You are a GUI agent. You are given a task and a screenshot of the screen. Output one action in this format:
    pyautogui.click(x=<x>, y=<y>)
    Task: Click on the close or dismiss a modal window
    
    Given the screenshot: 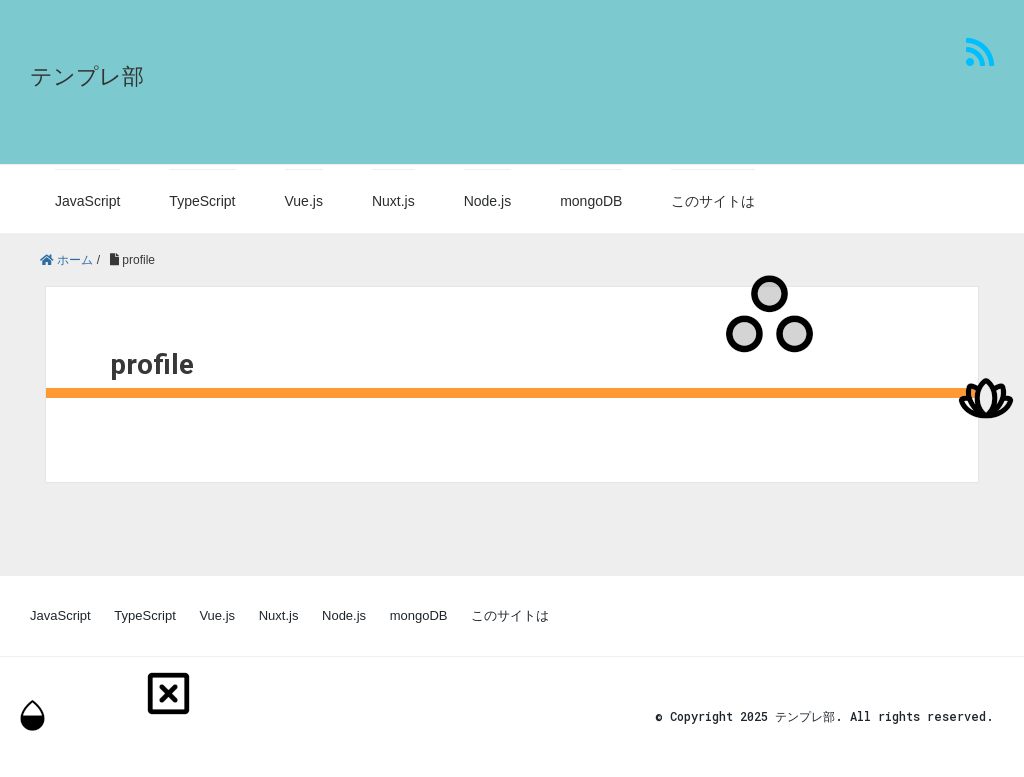 What is the action you would take?
    pyautogui.click(x=168, y=693)
    